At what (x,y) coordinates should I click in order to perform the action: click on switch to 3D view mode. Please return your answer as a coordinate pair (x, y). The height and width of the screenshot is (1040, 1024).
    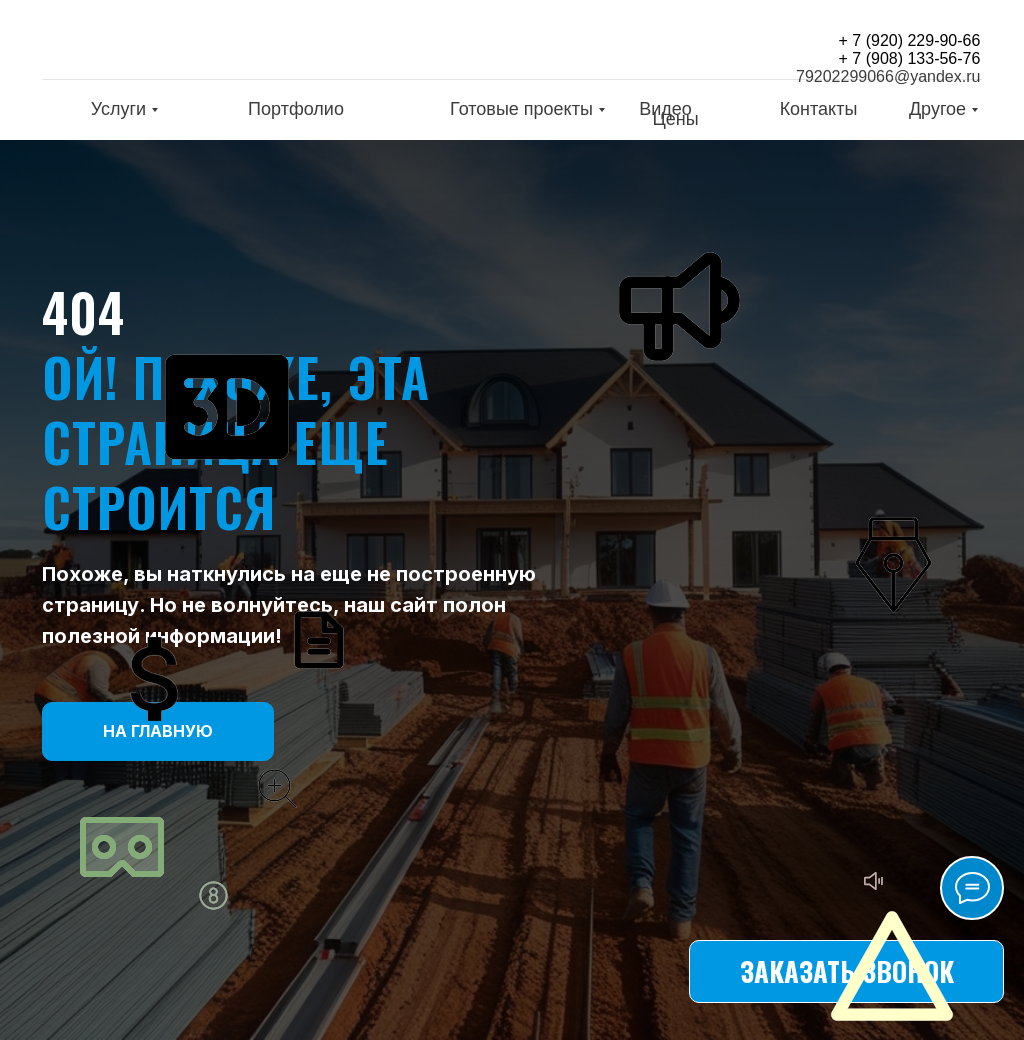
    Looking at the image, I should click on (227, 407).